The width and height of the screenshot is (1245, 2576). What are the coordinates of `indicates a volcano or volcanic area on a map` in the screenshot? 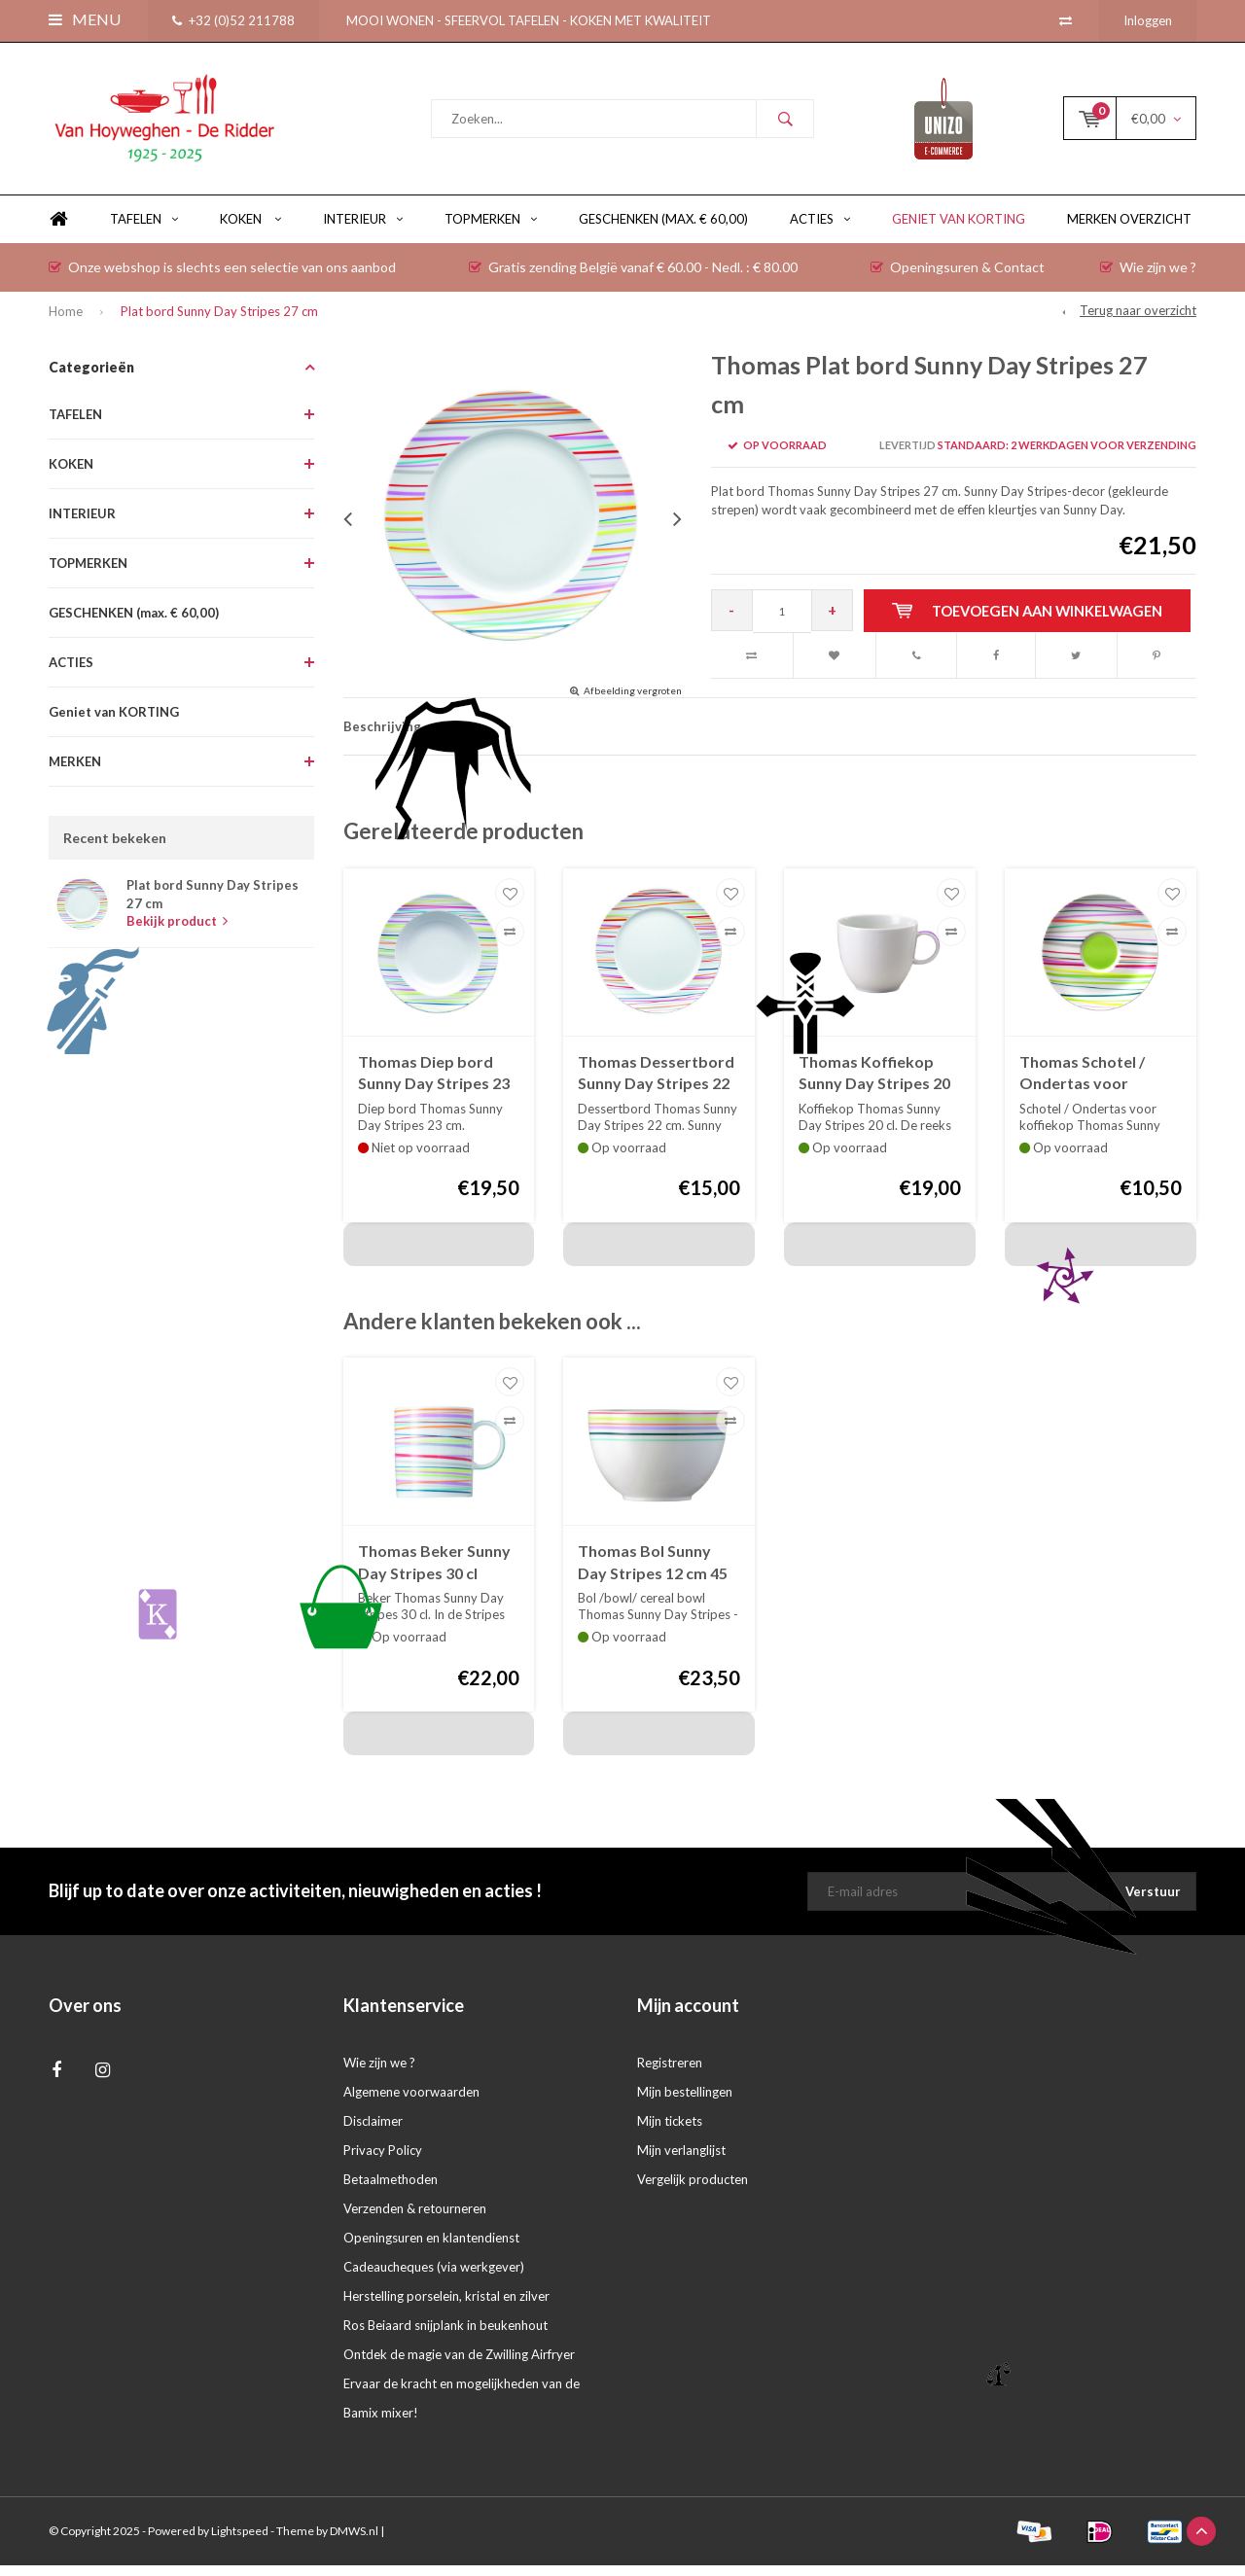 It's located at (453, 761).